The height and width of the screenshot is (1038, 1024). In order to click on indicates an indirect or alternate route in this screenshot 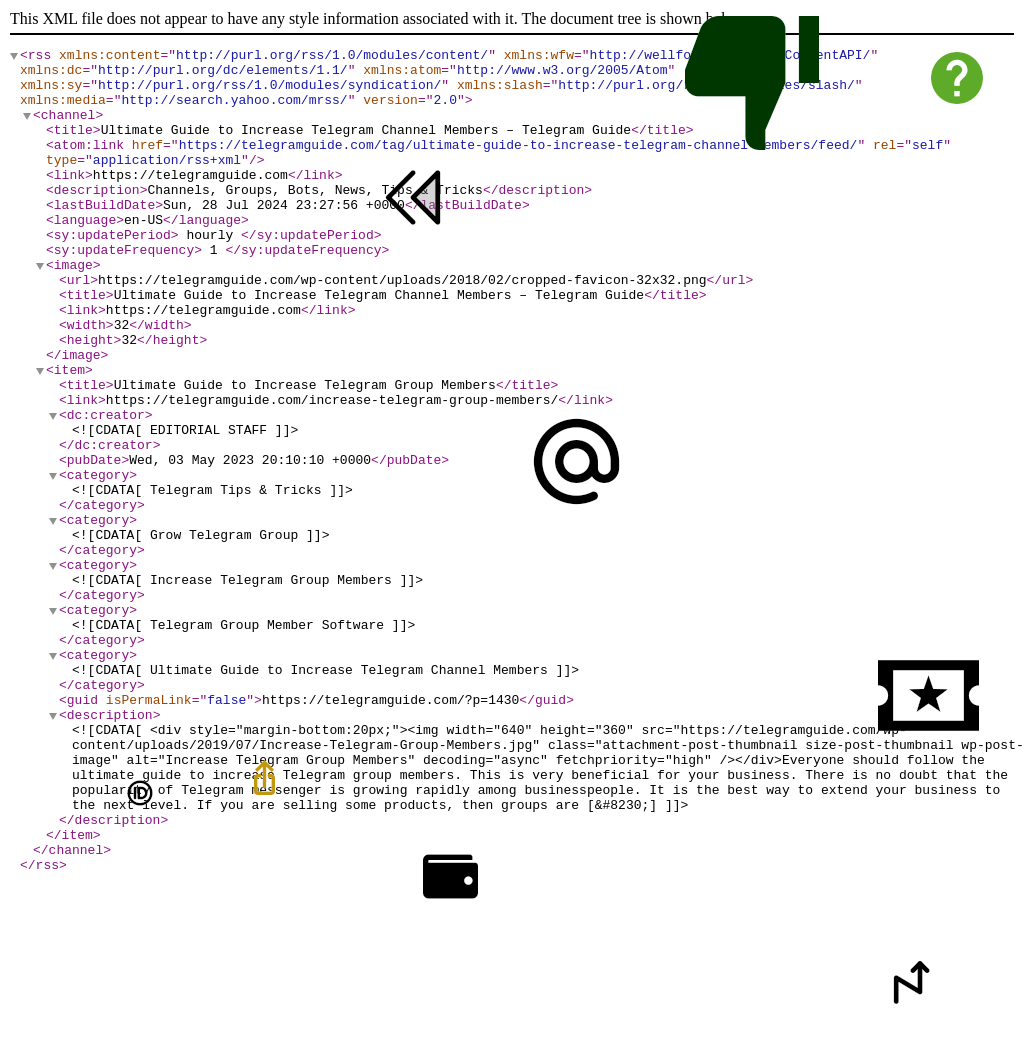, I will do `click(910, 982)`.